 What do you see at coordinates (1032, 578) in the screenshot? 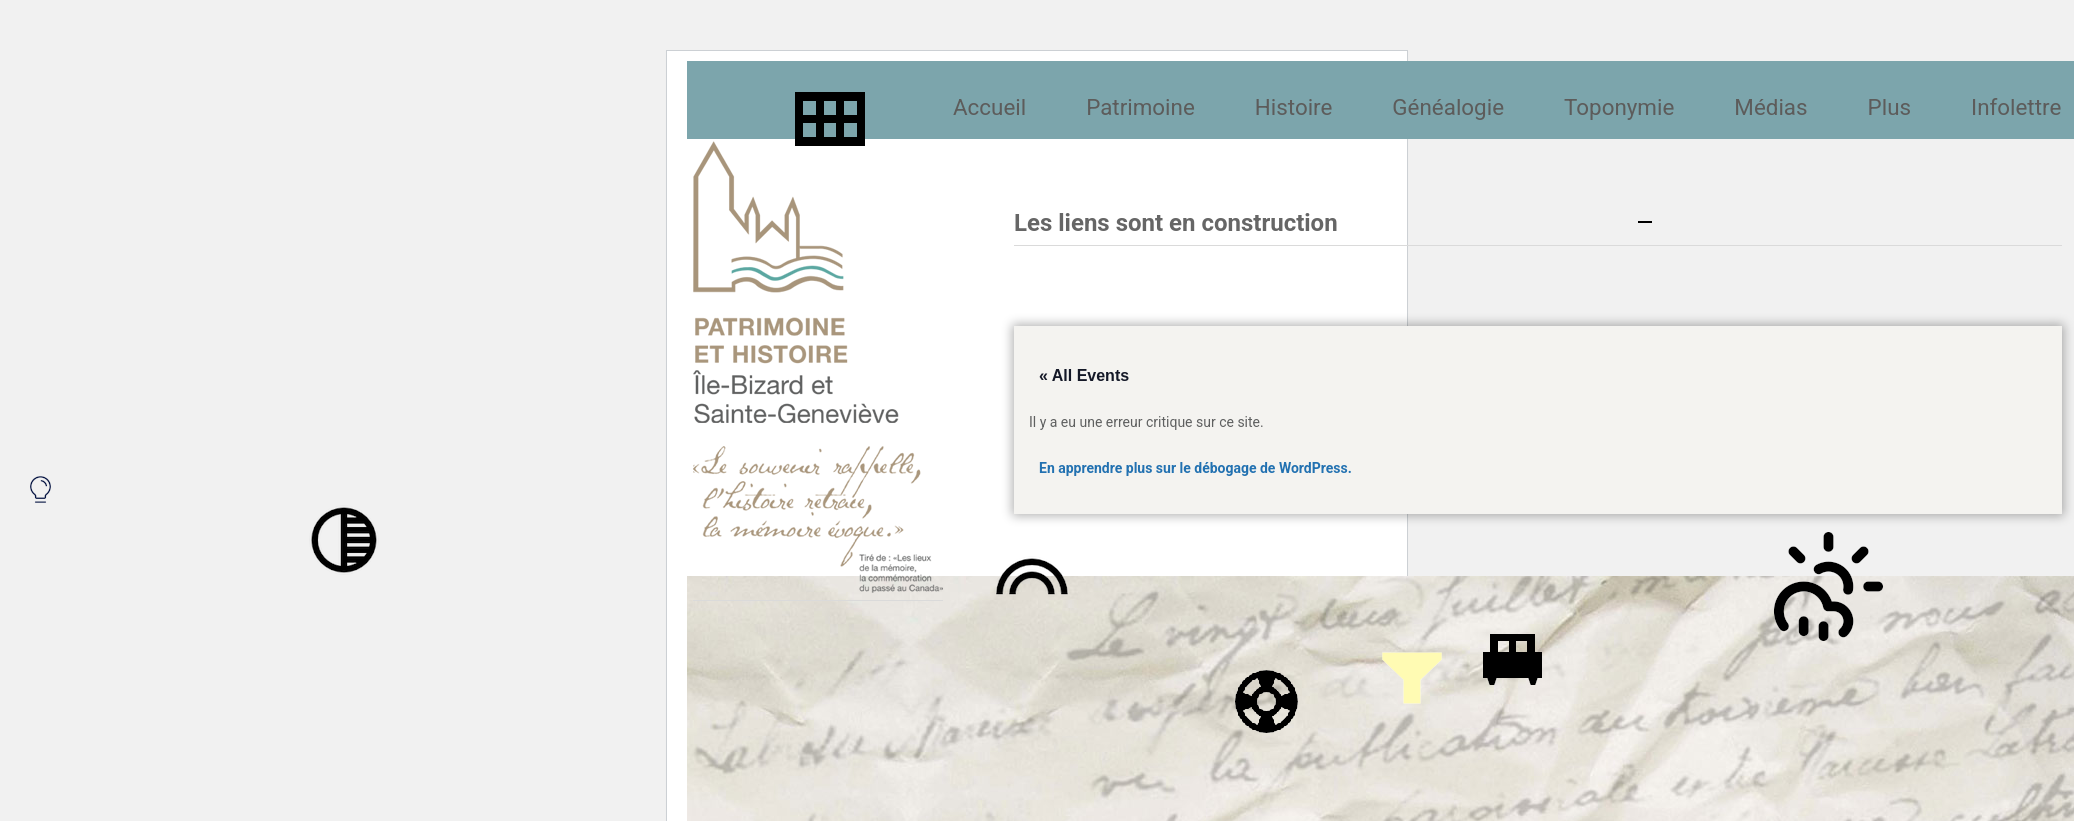
I see `access photo filters or visual effects` at bounding box center [1032, 578].